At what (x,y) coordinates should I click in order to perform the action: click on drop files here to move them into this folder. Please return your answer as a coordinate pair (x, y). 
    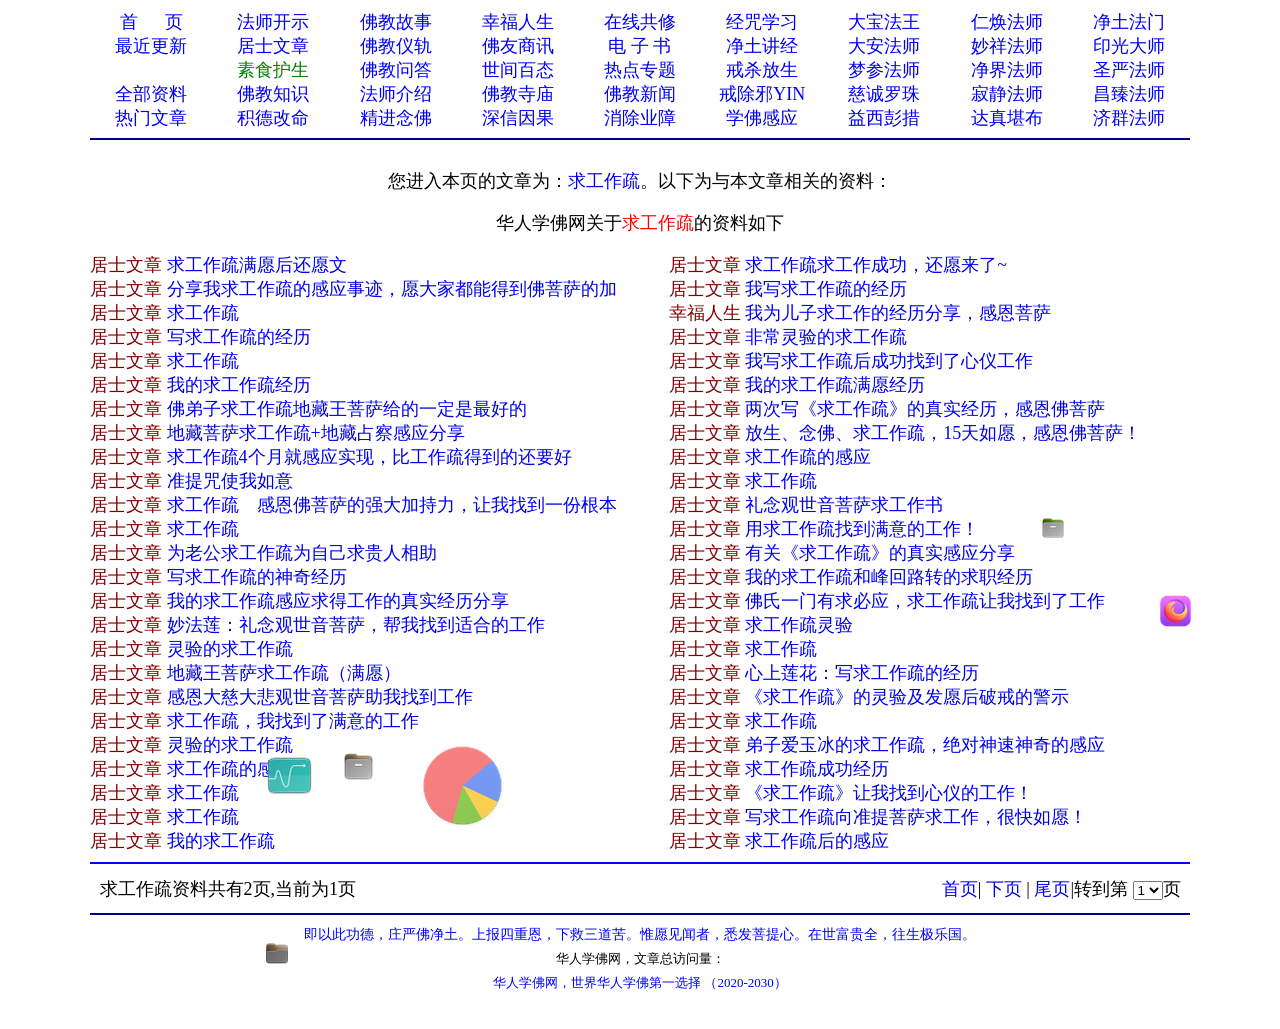
    Looking at the image, I should click on (277, 953).